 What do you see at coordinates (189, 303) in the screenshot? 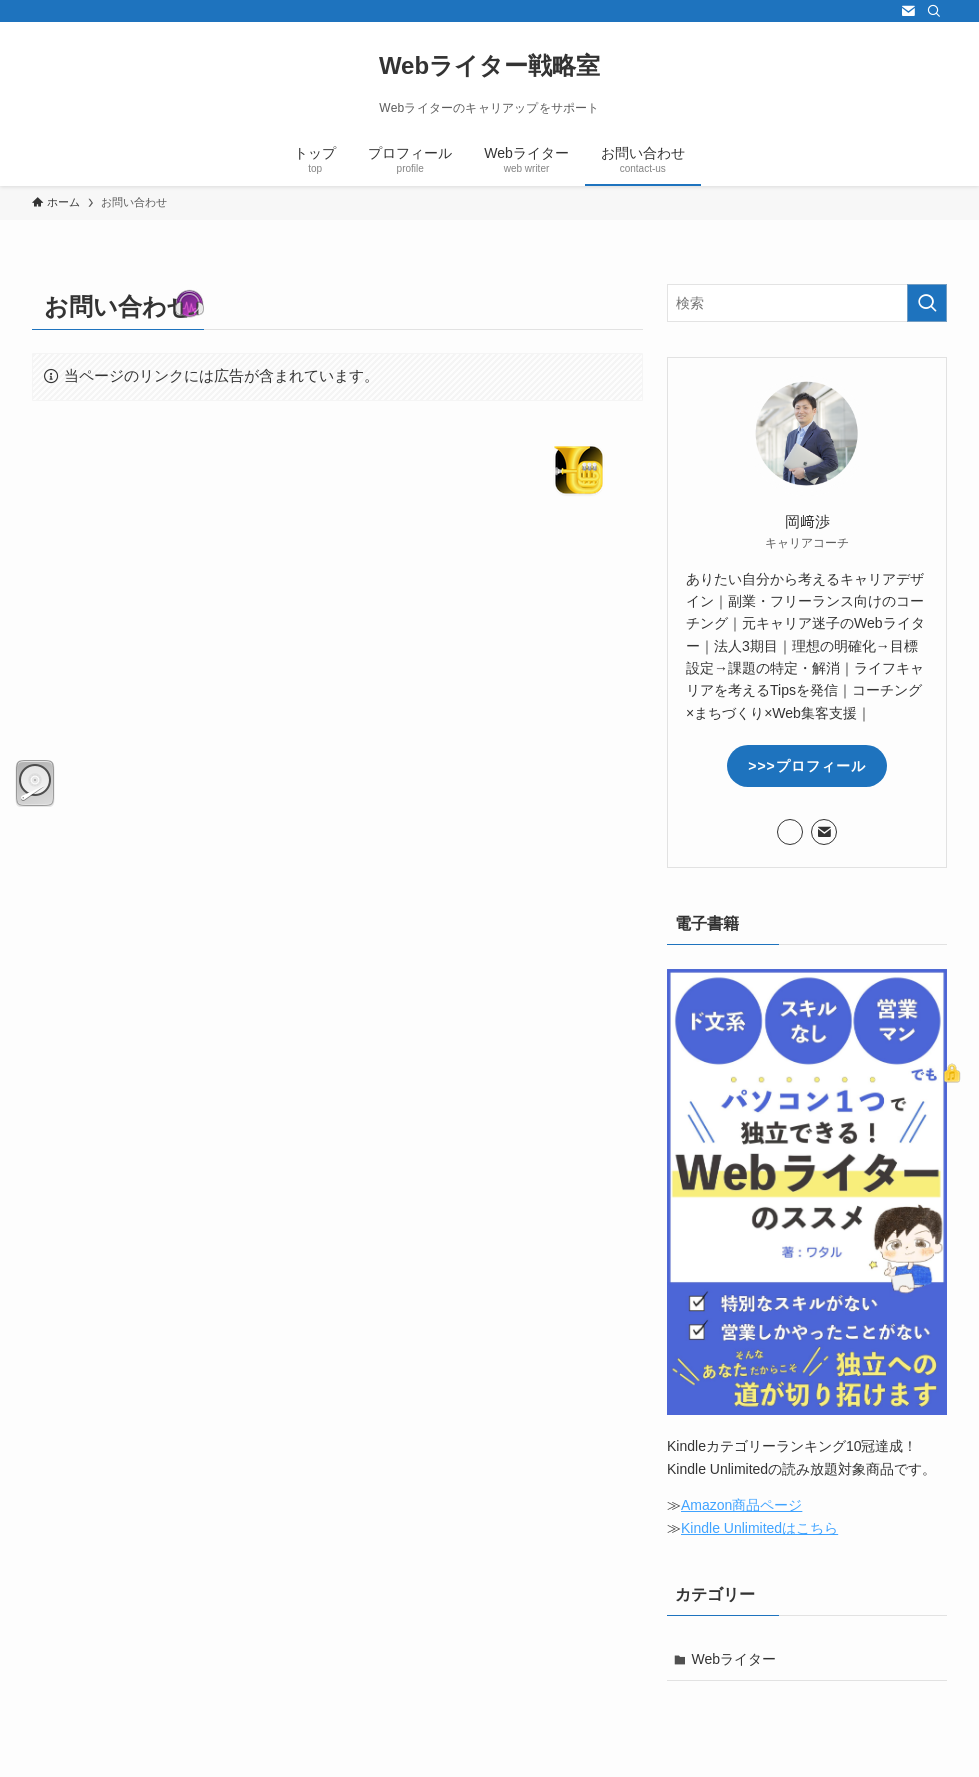
I see `audio headset device connected` at bounding box center [189, 303].